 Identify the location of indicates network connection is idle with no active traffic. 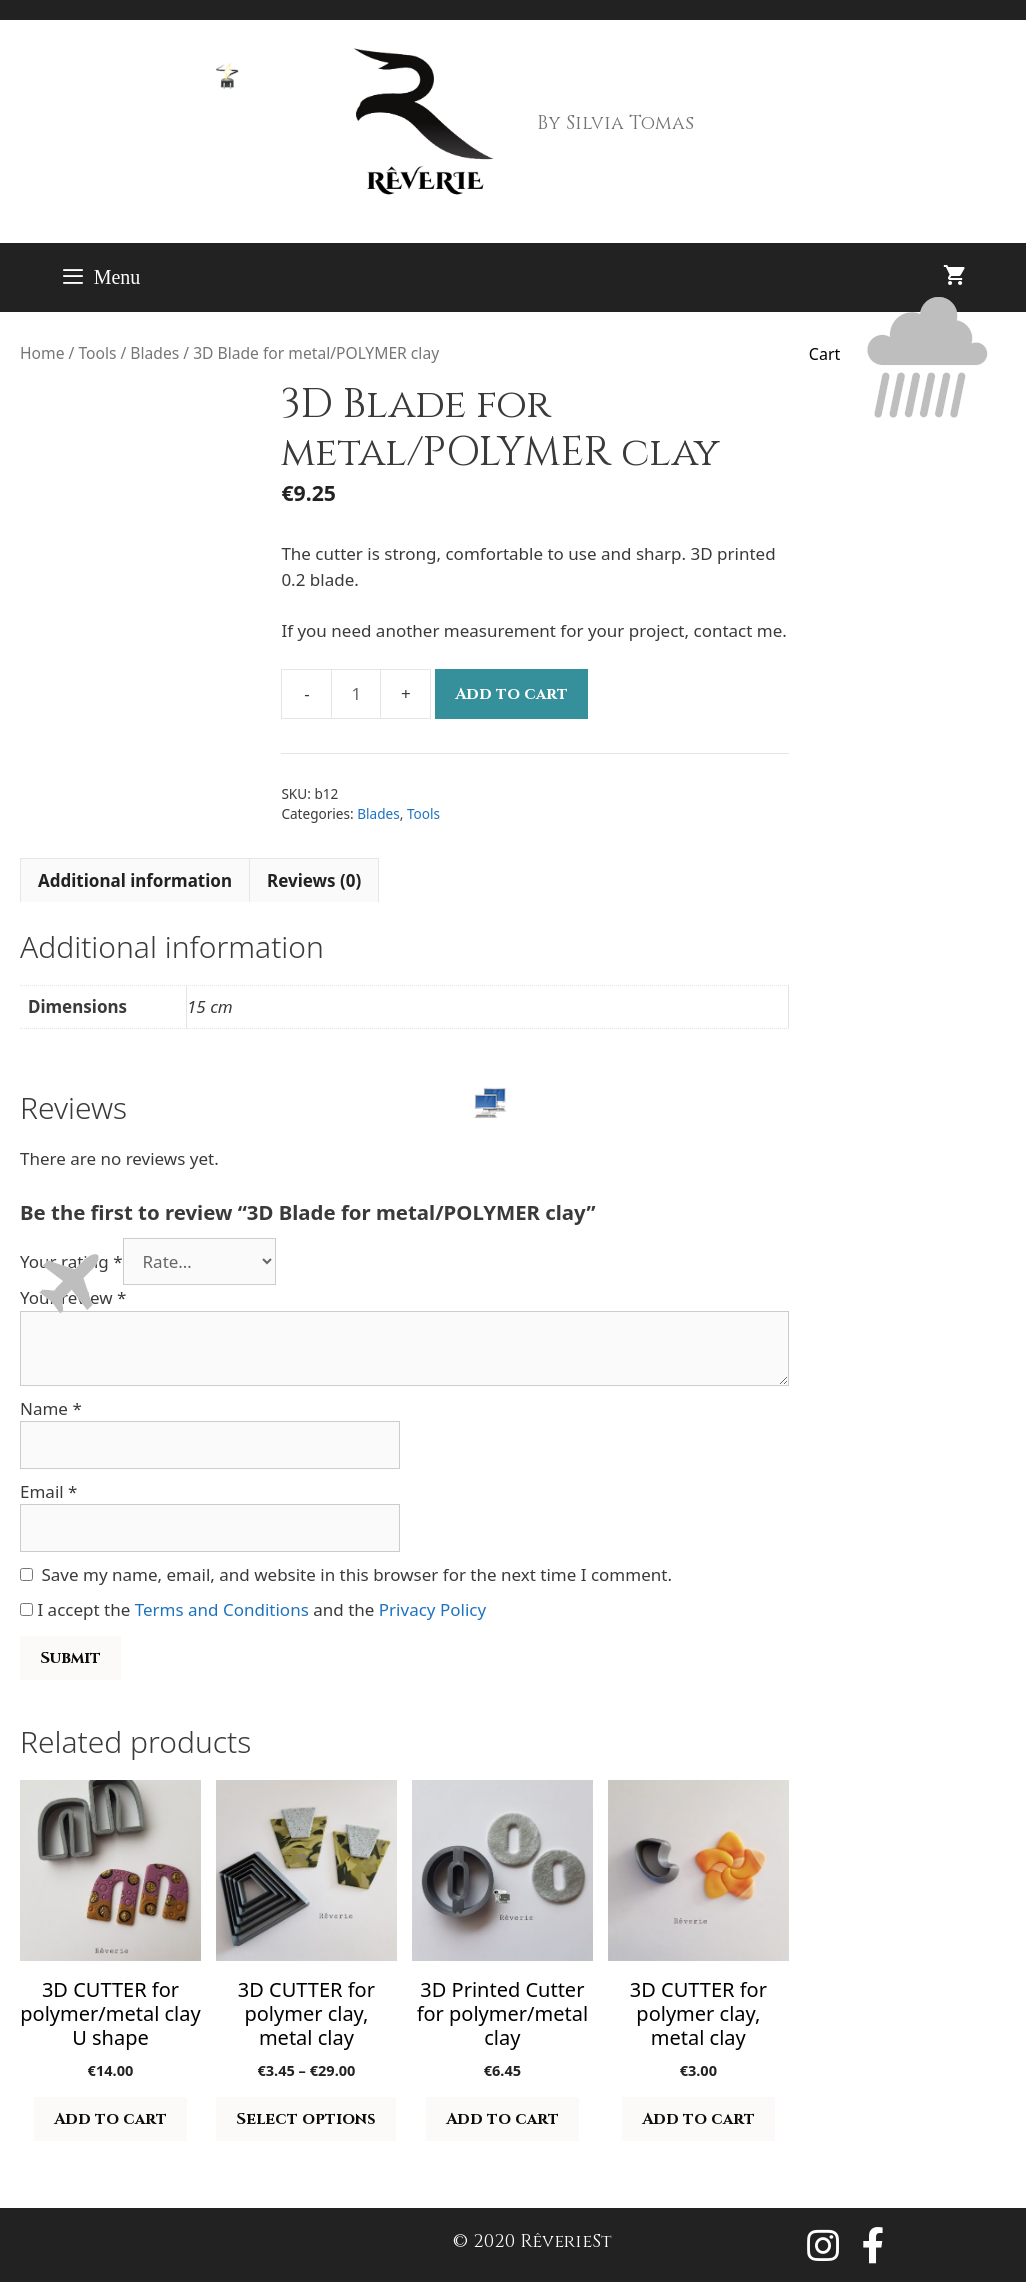
(490, 1103).